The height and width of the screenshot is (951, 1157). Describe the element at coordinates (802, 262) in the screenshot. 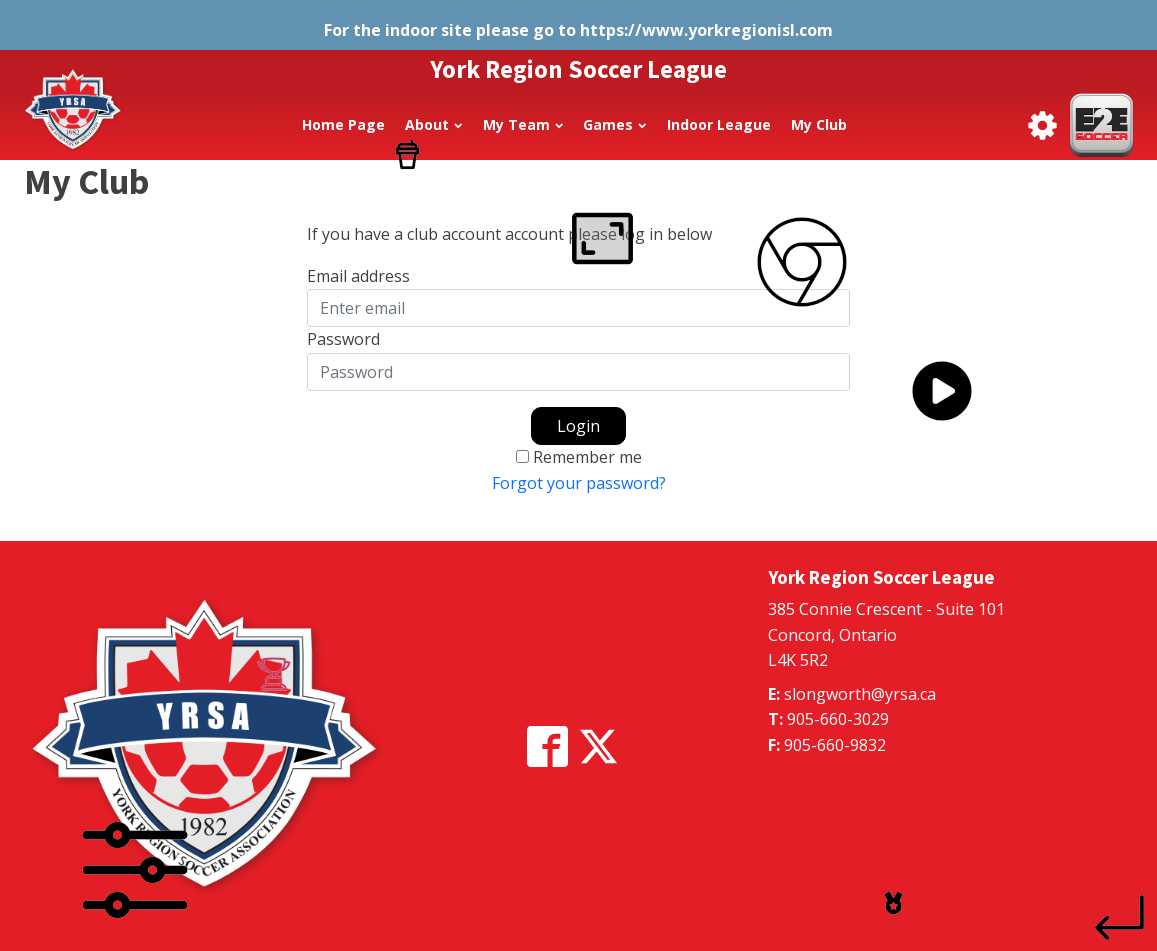

I see `open Google Chrome browser` at that location.